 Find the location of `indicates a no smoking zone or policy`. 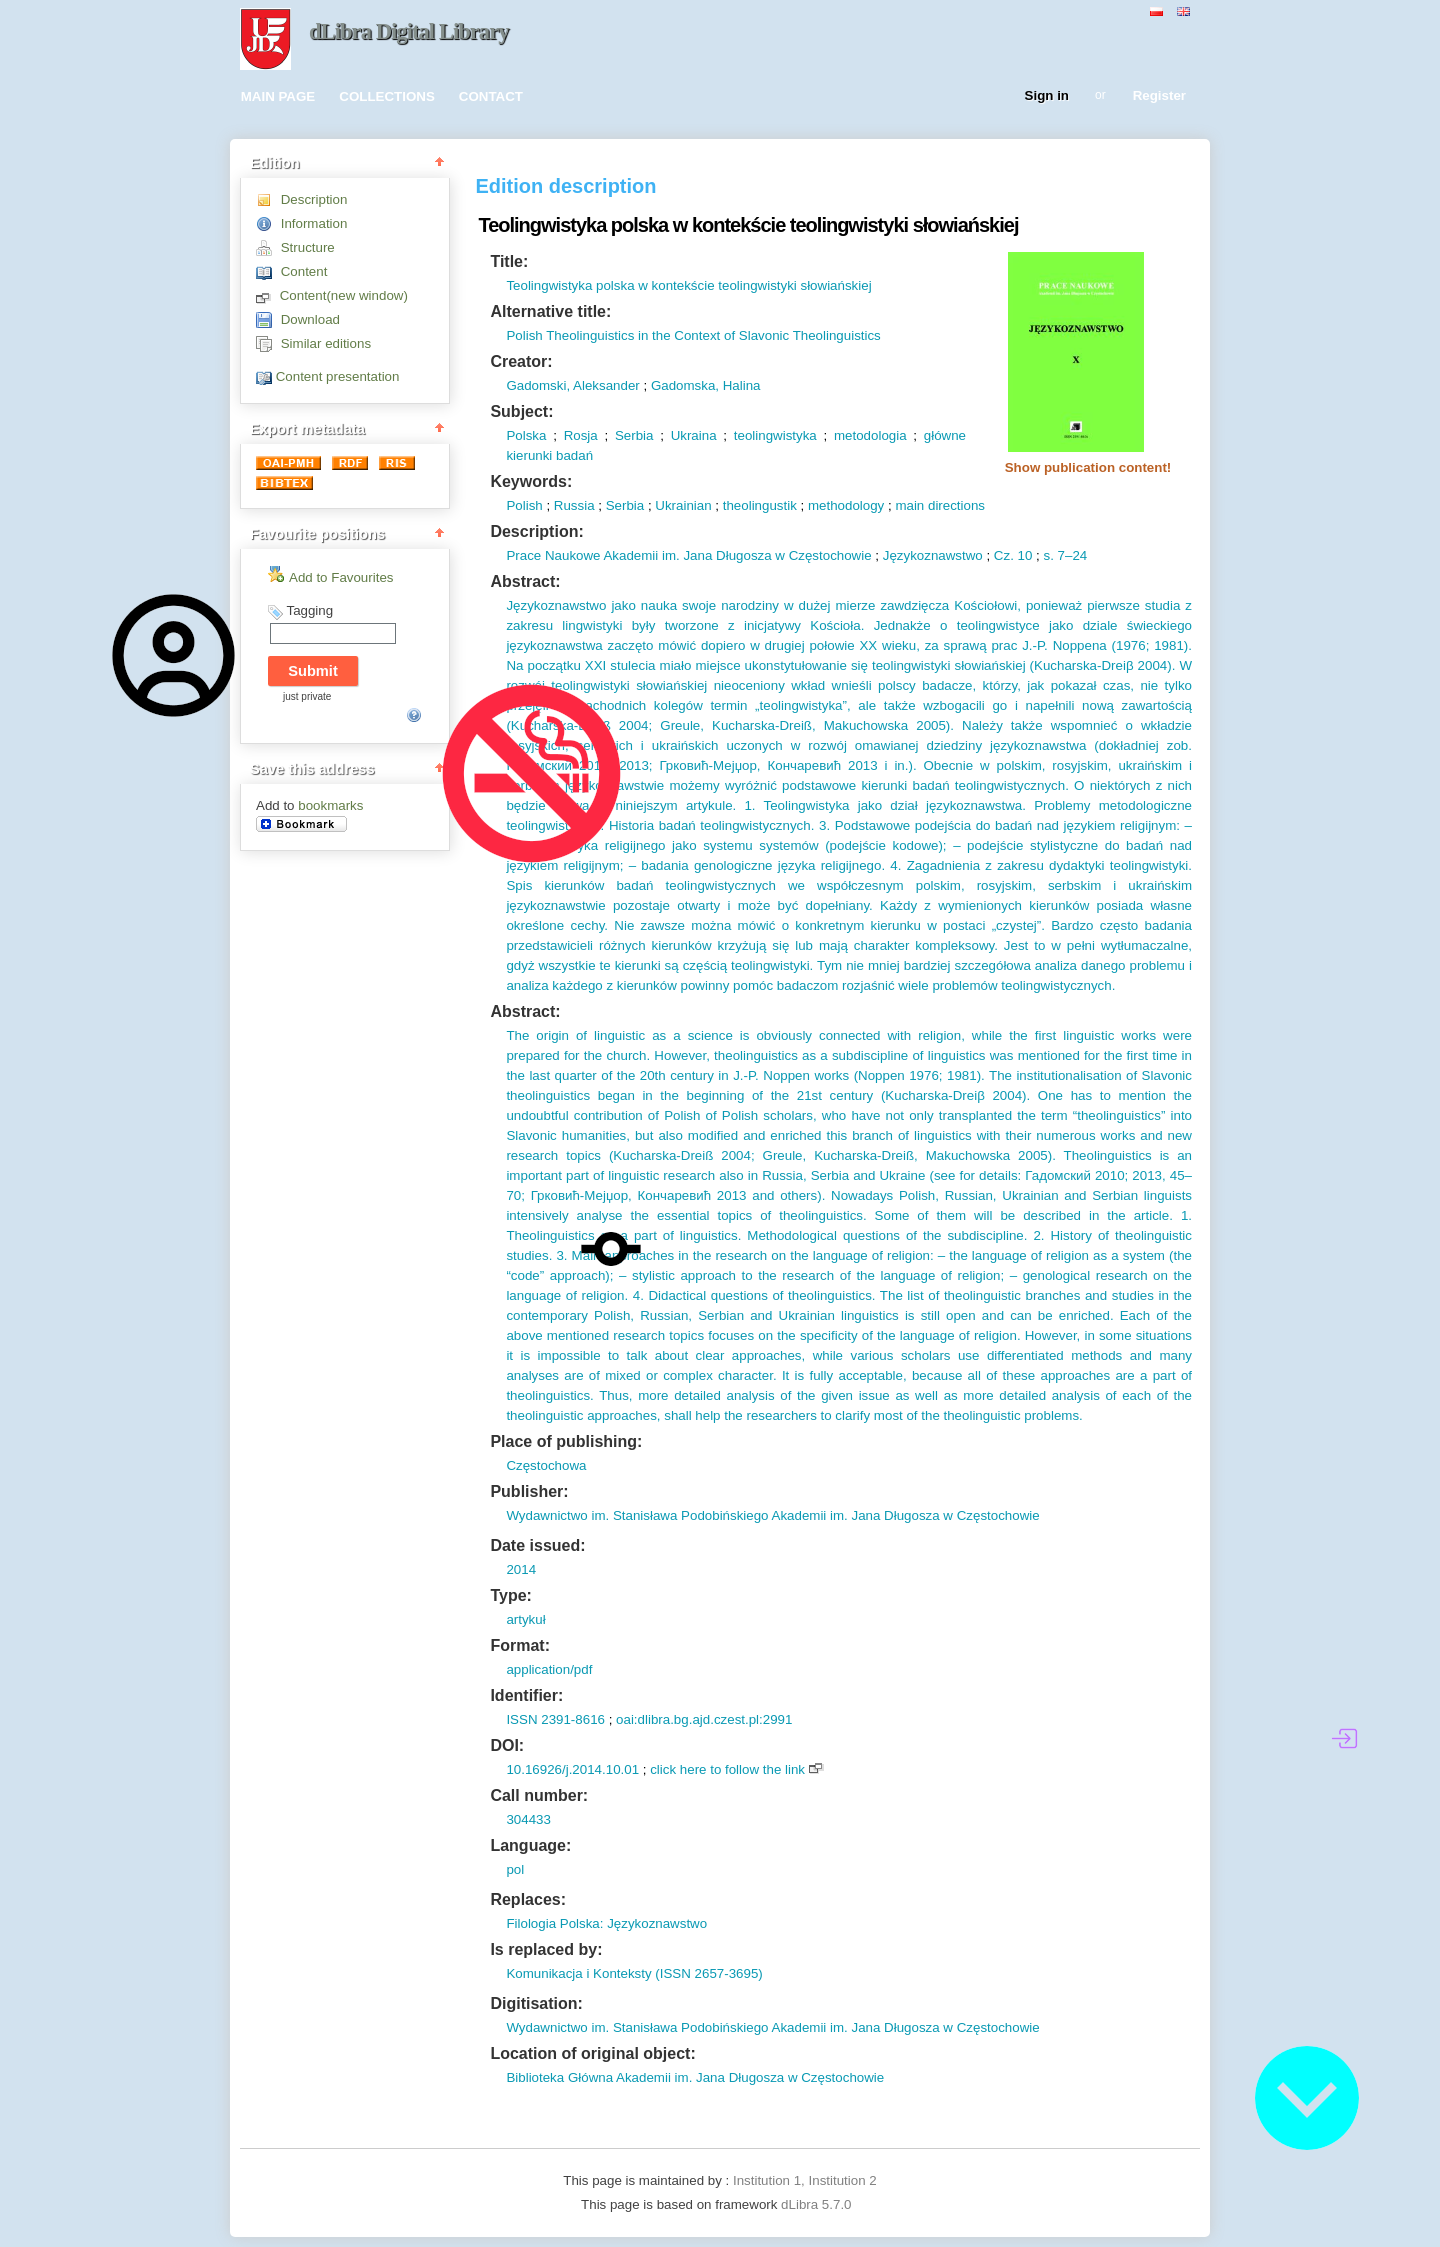

indicates a no smoking zone or policy is located at coordinates (531, 773).